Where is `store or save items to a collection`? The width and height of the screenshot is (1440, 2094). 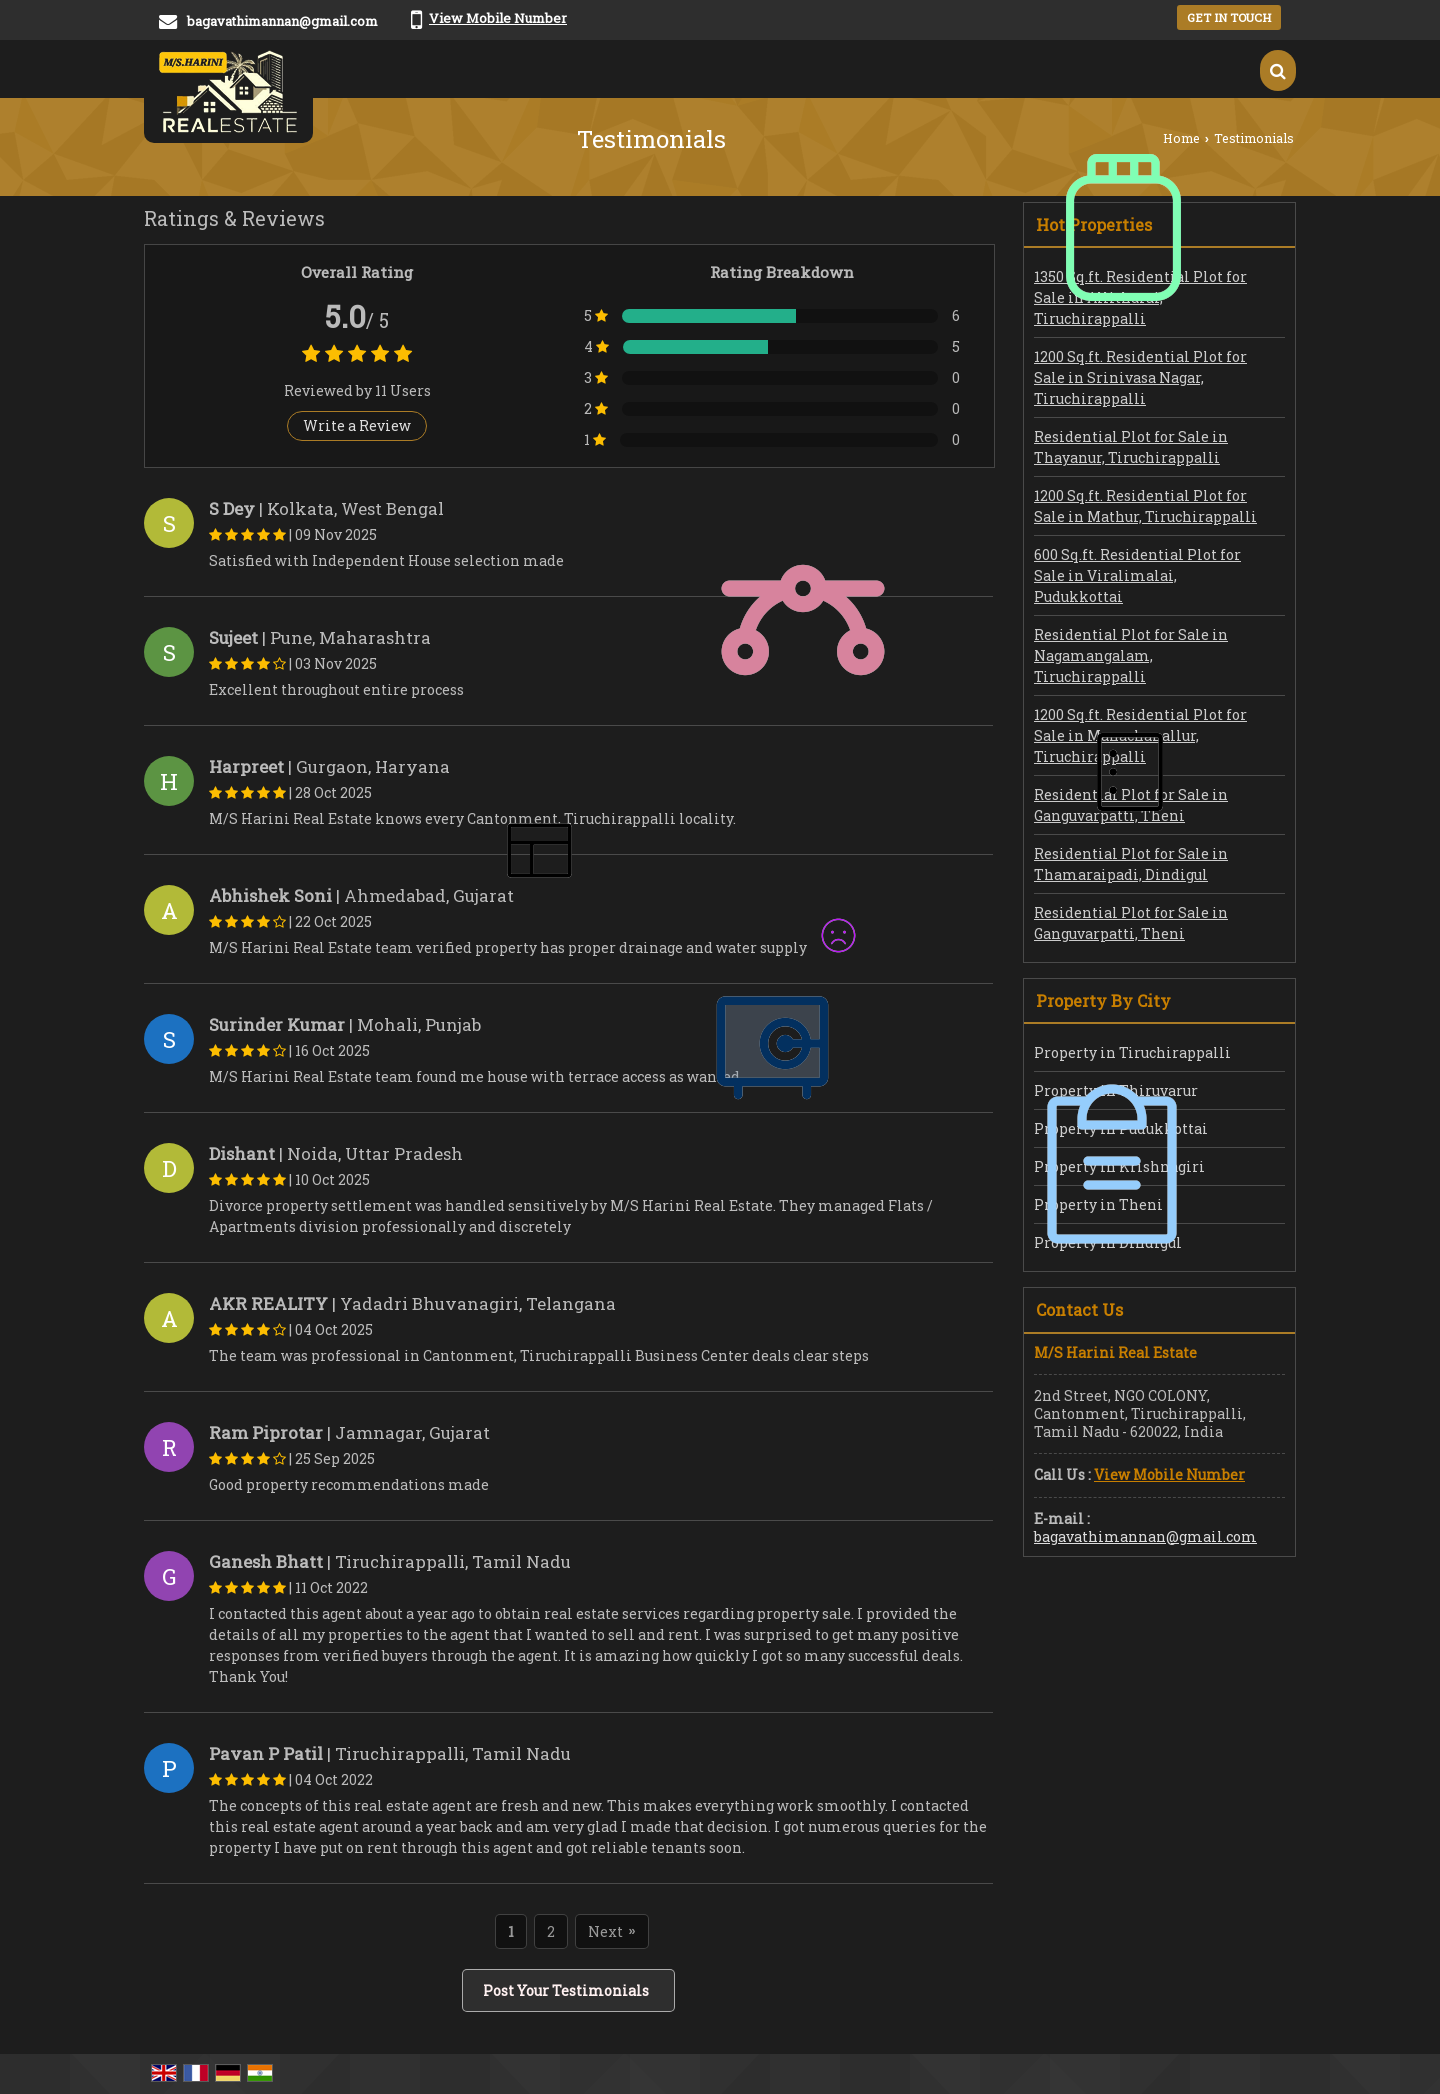
store or save items to a collection is located at coordinates (1123, 227).